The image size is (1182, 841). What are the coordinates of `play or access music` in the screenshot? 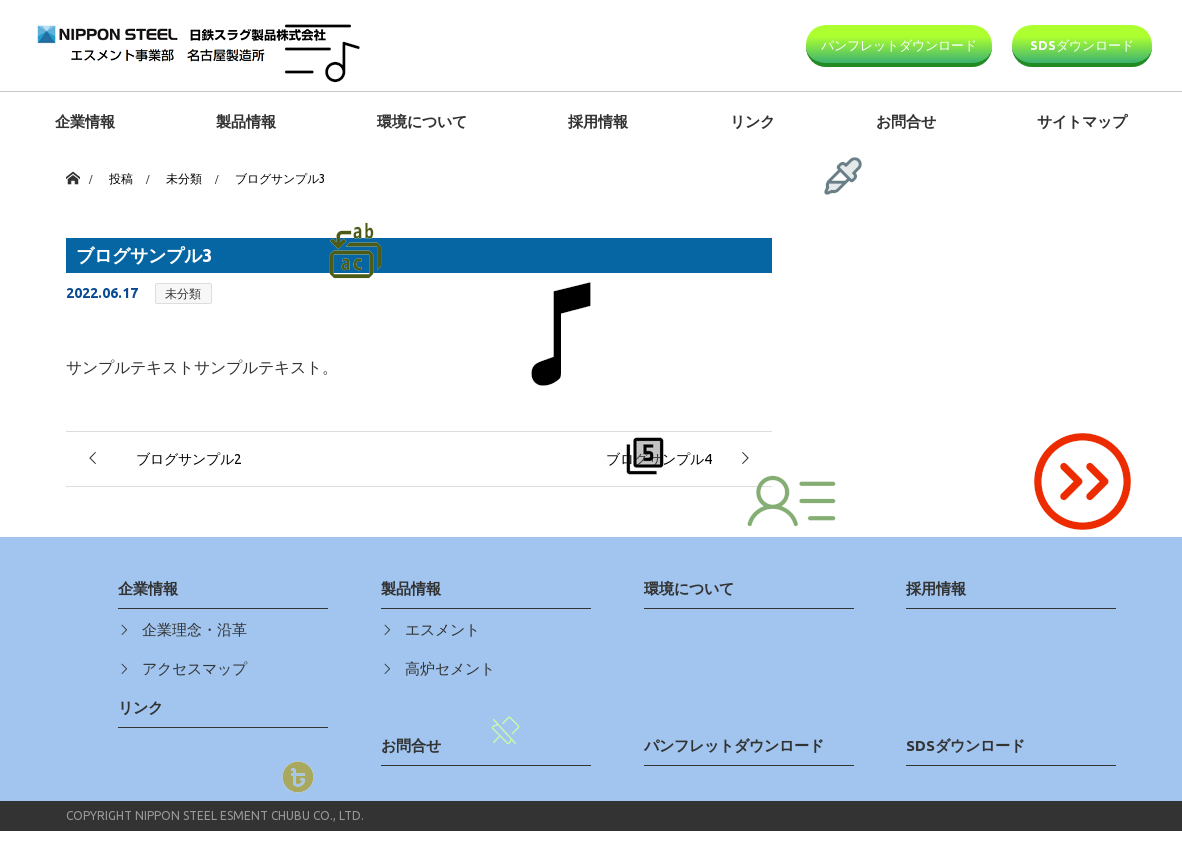 It's located at (561, 334).